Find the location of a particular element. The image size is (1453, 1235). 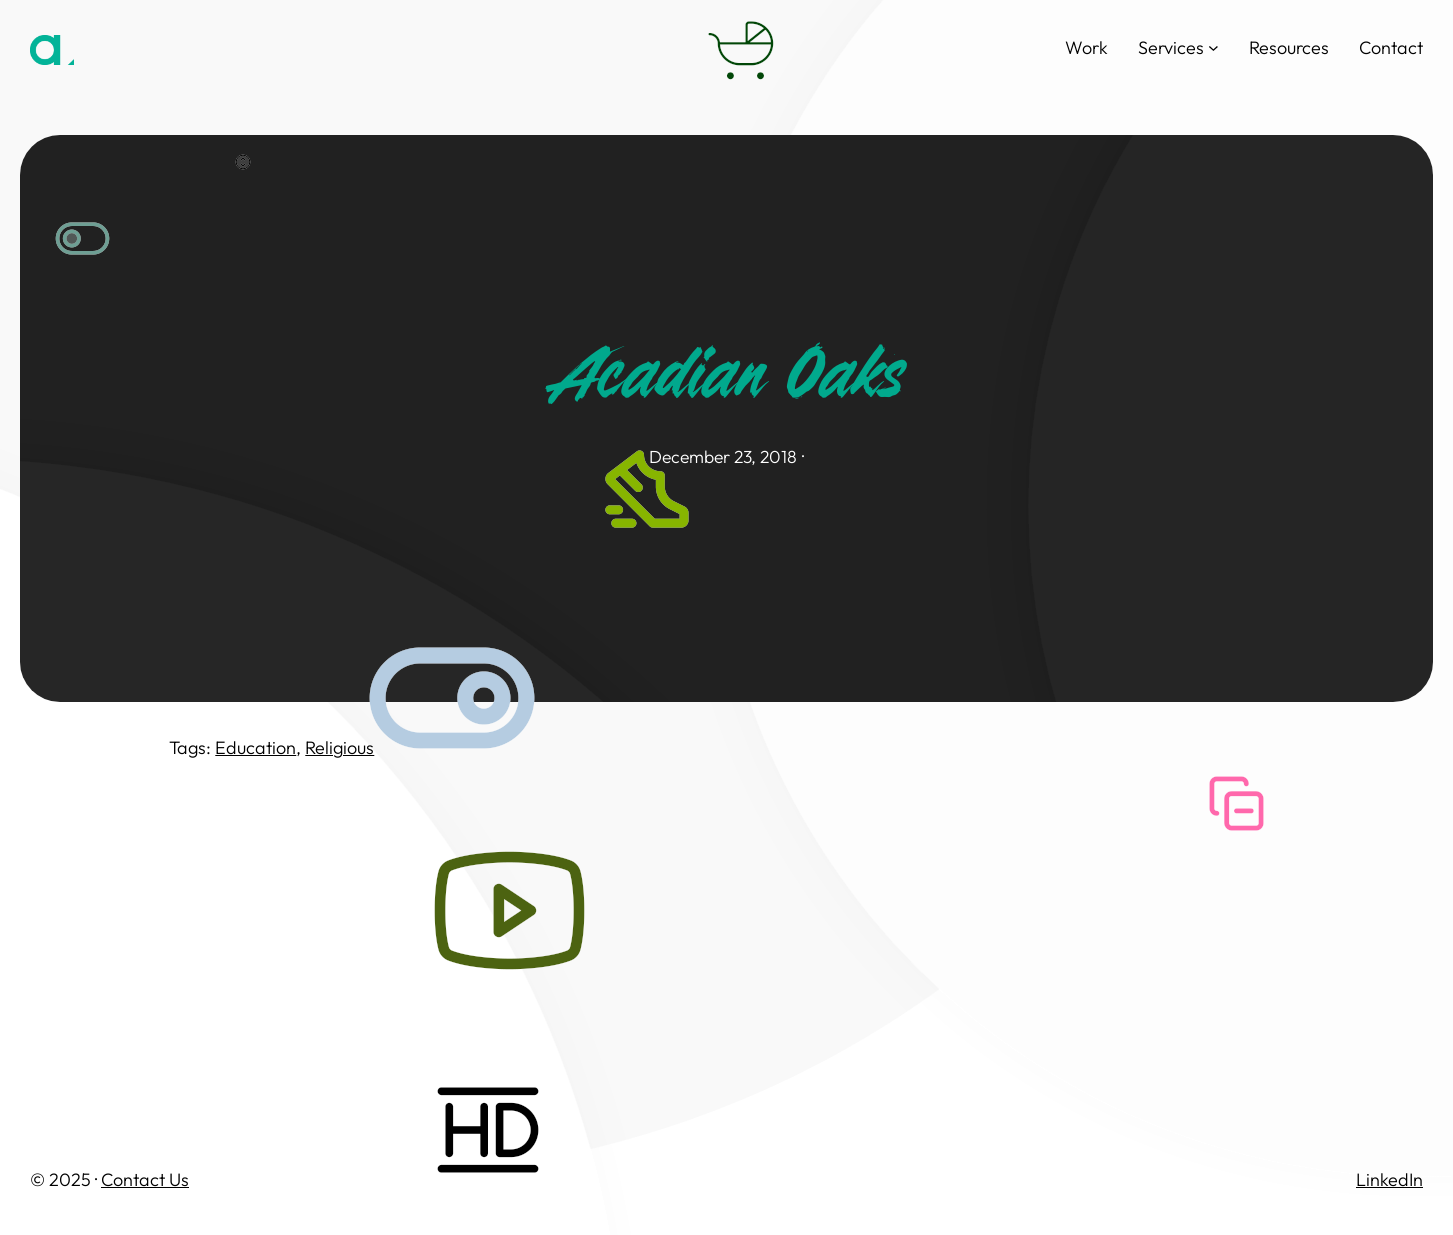

open youtube is located at coordinates (509, 910).